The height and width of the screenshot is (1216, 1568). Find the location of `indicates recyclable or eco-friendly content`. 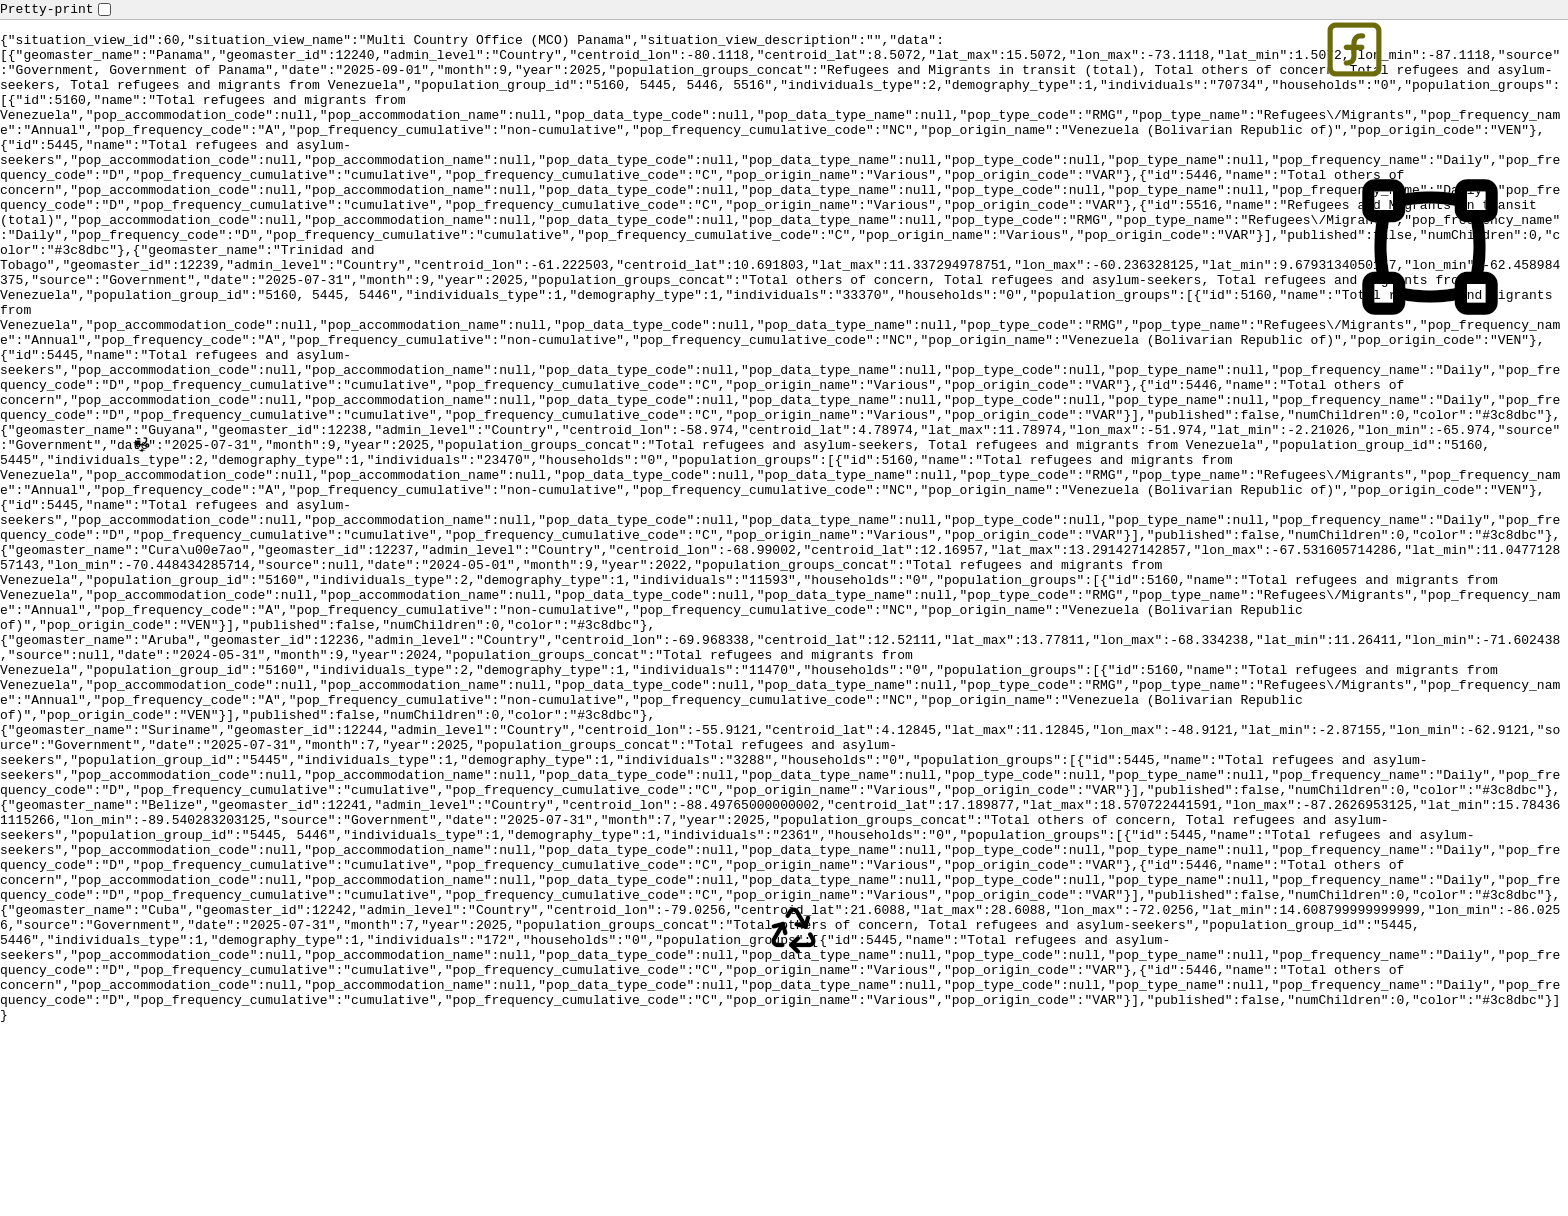

indicates recyclable or eco-friendly content is located at coordinates (793, 929).